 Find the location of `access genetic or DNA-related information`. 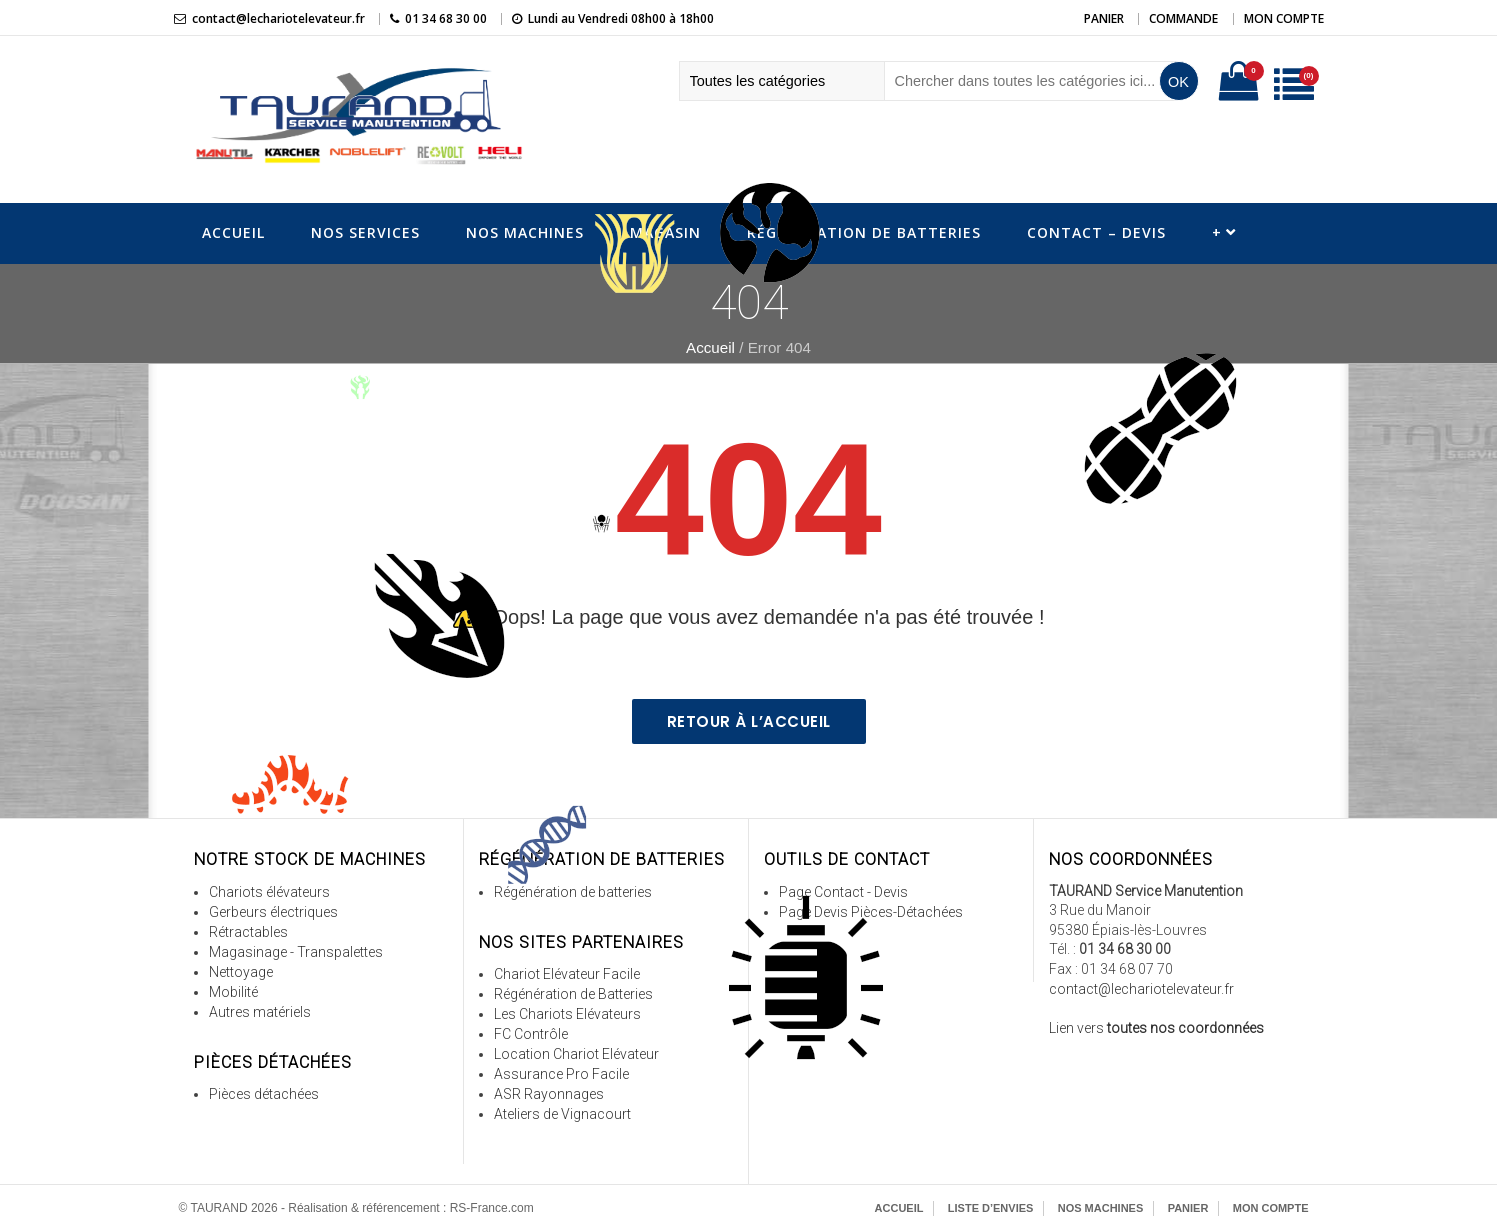

access genetic or DNA-related information is located at coordinates (547, 845).